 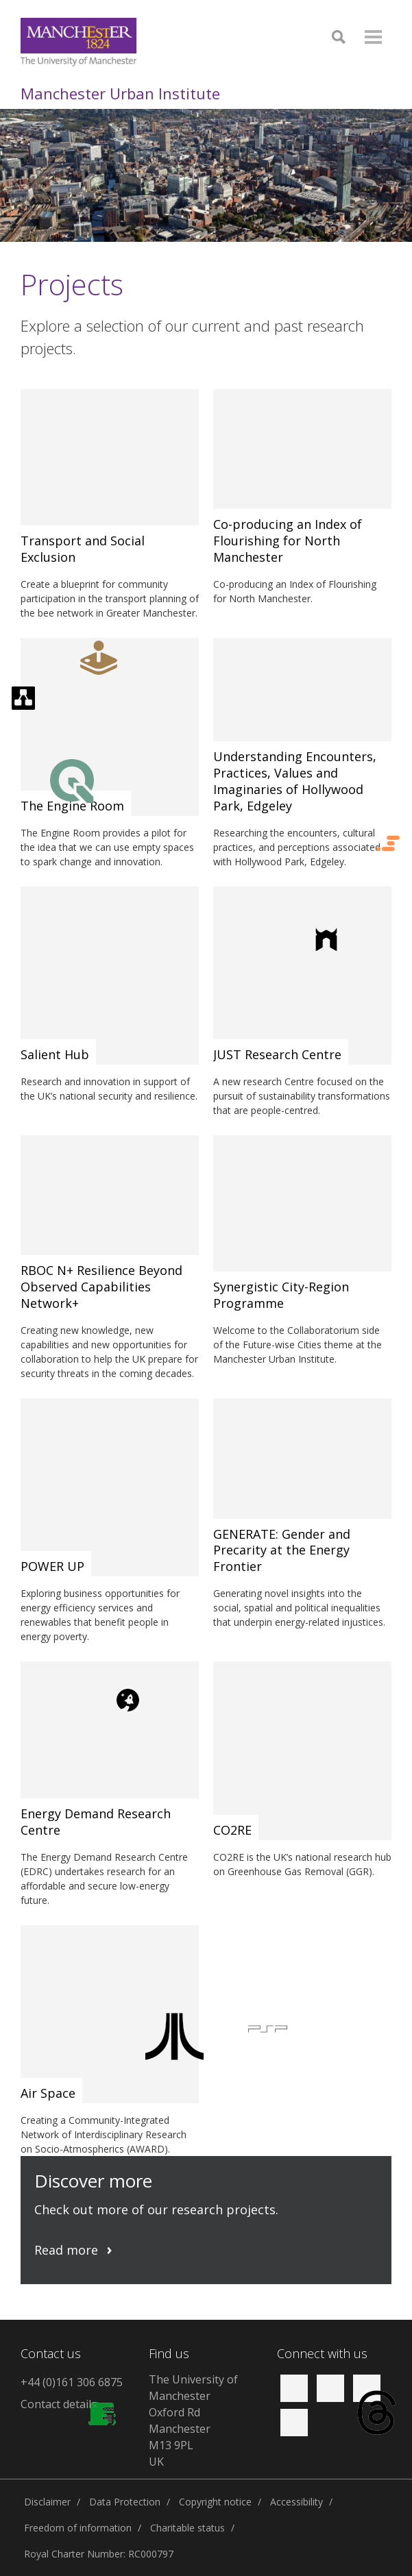 I want to click on open Apple Arcade gaming service, so click(x=99, y=658).